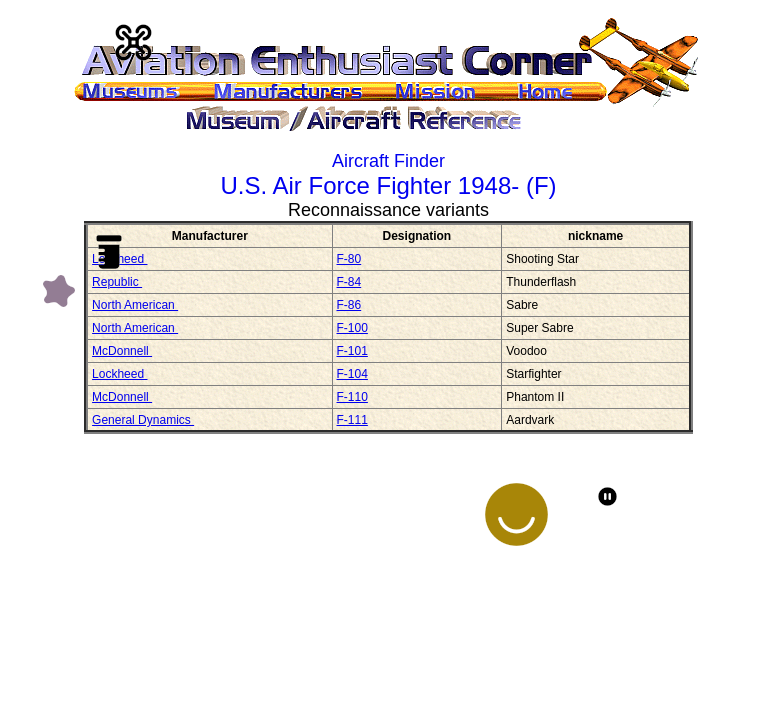 This screenshot has width=777, height=720. What do you see at coordinates (133, 42) in the screenshot?
I see `access drone controls` at bounding box center [133, 42].